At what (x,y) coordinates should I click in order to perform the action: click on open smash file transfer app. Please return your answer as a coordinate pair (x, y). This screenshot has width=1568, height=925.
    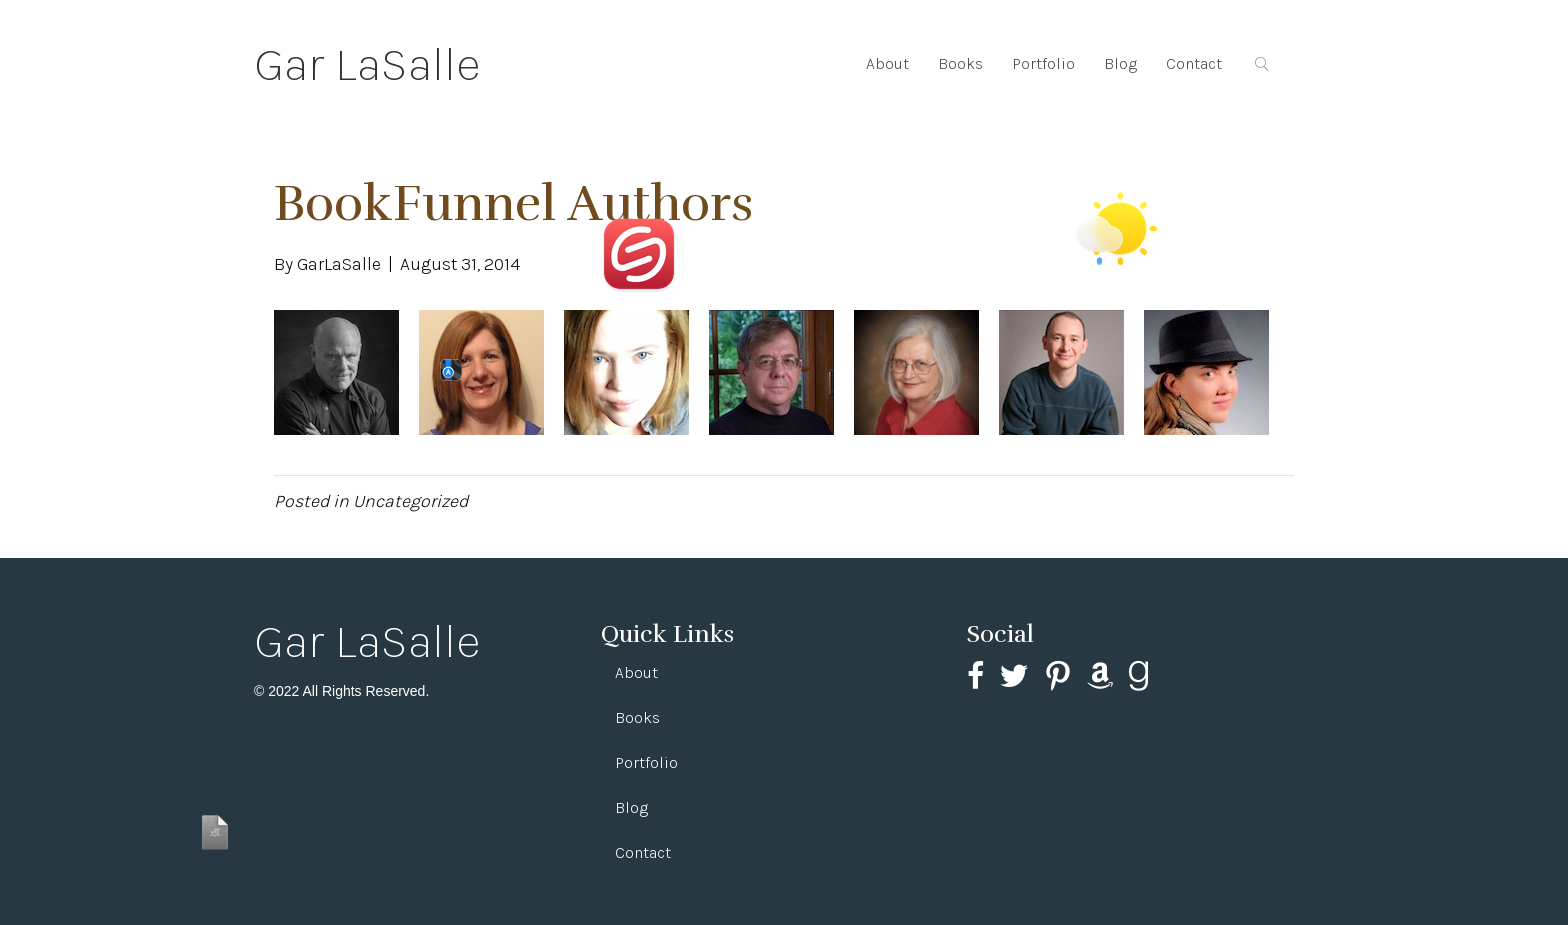
    Looking at the image, I should click on (639, 254).